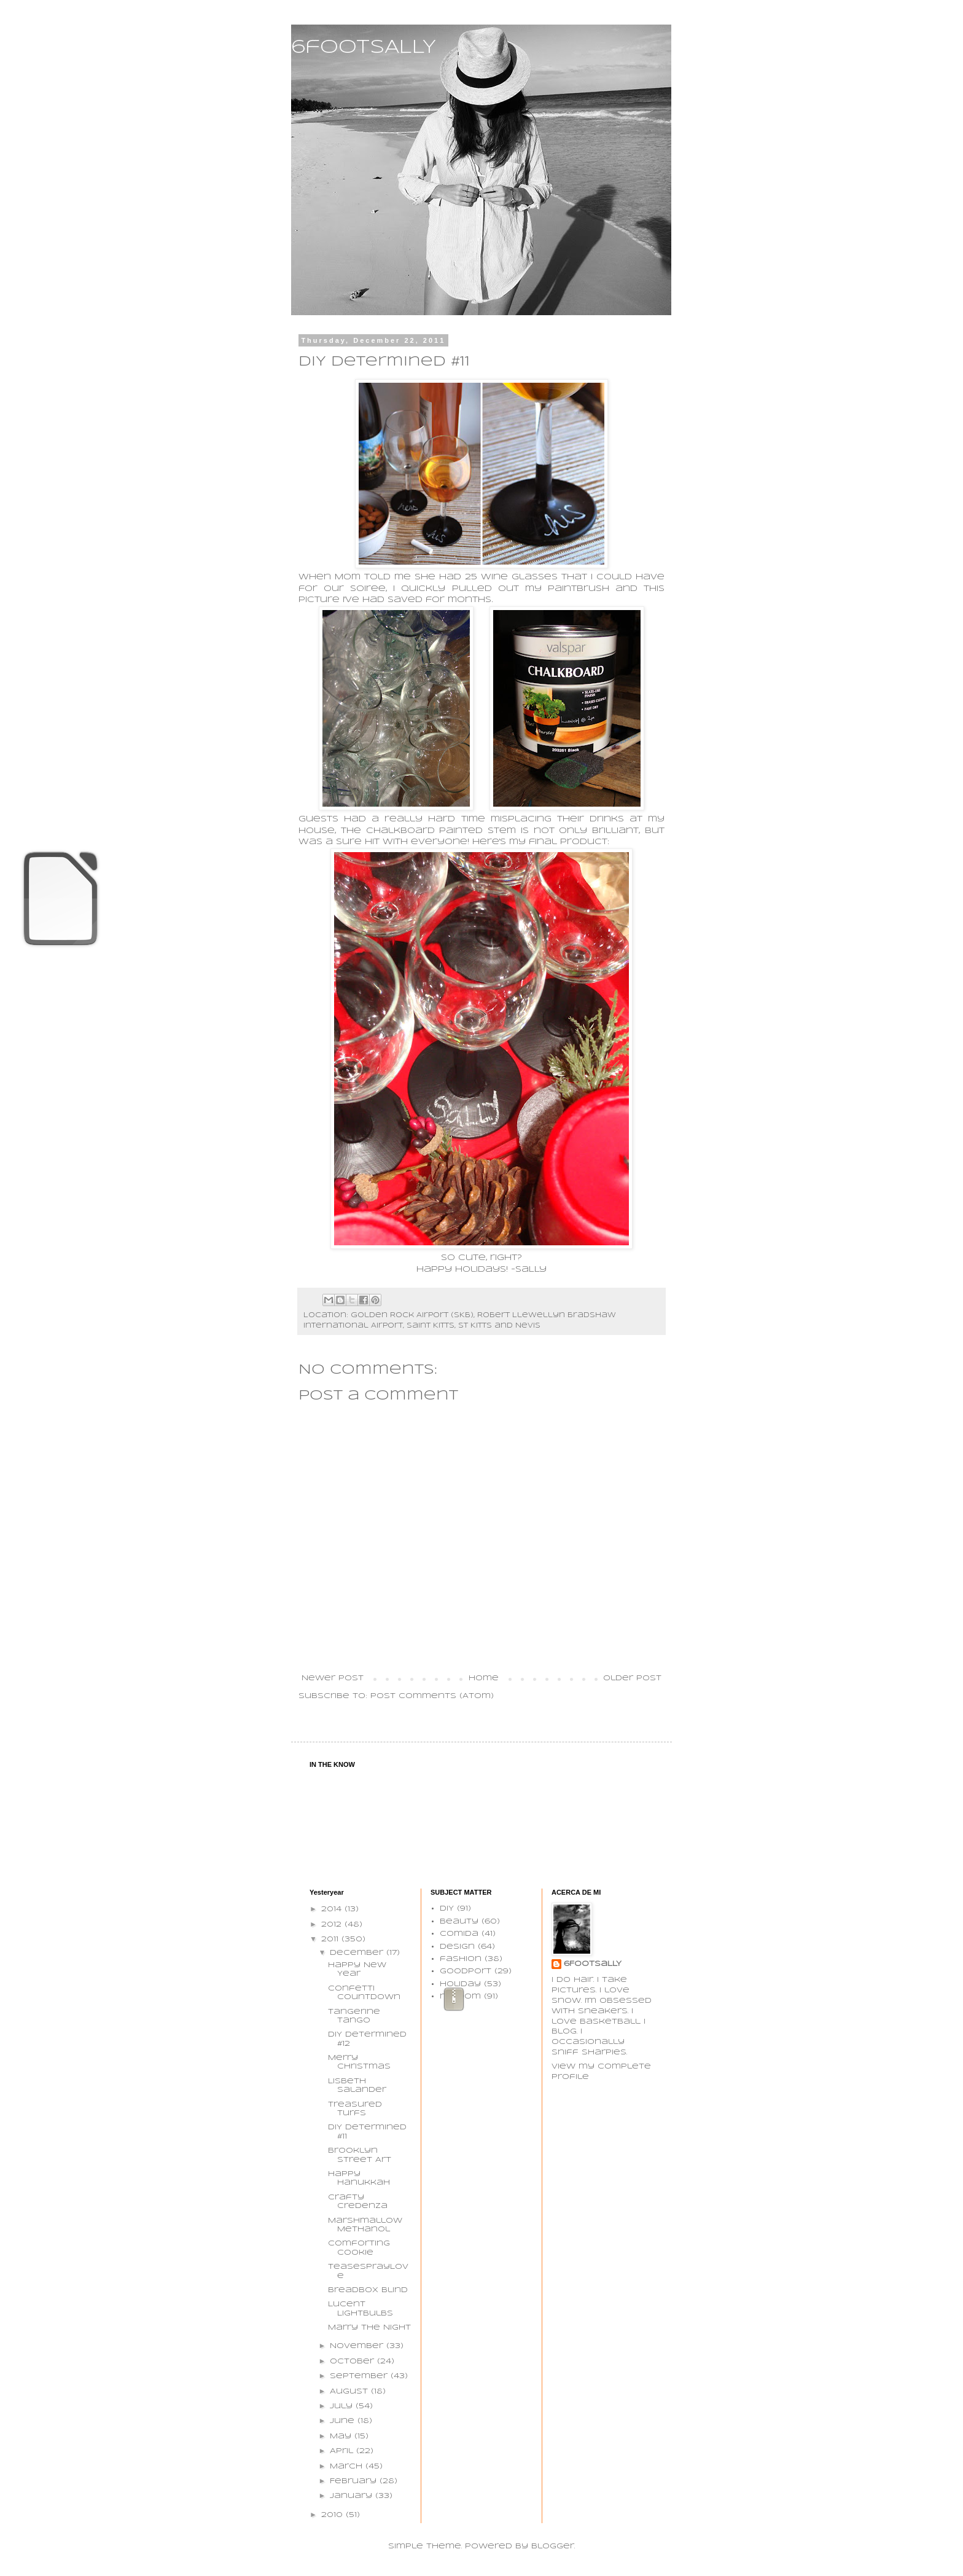  What do you see at coordinates (60, 898) in the screenshot?
I see `open LibreOffice suite` at bounding box center [60, 898].